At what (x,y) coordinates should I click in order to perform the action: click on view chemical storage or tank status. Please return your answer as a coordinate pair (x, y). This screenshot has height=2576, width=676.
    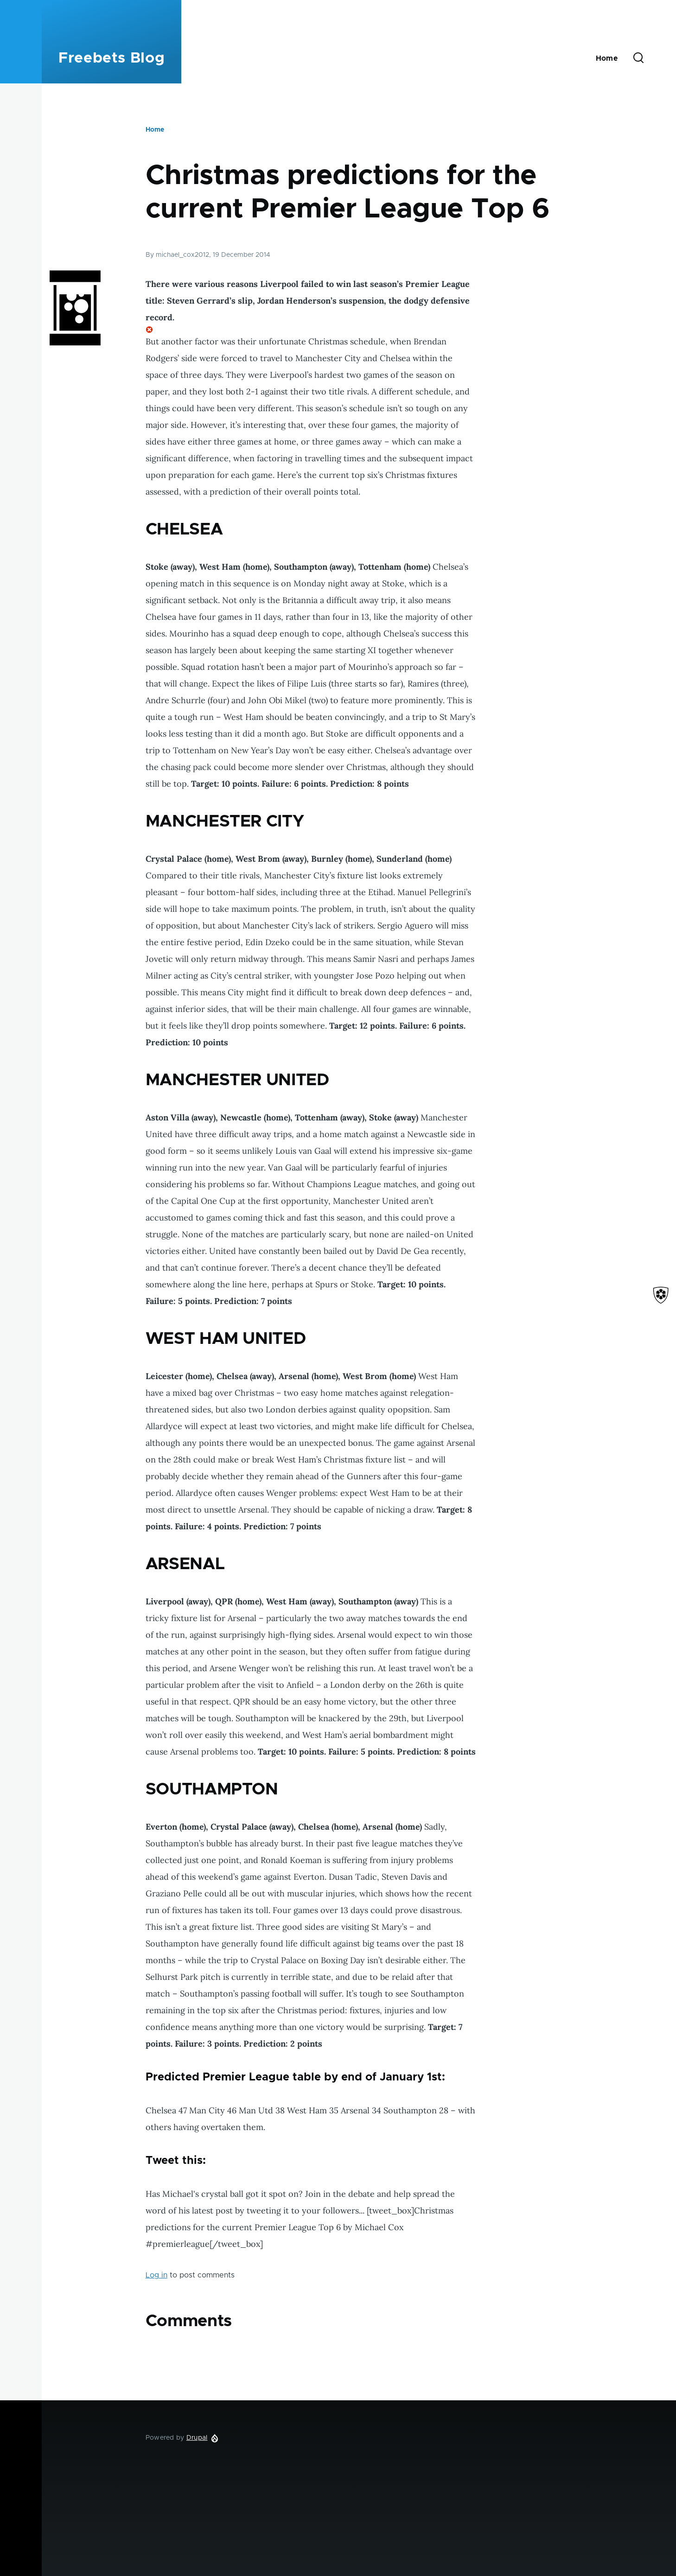
    Looking at the image, I should click on (74, 308).